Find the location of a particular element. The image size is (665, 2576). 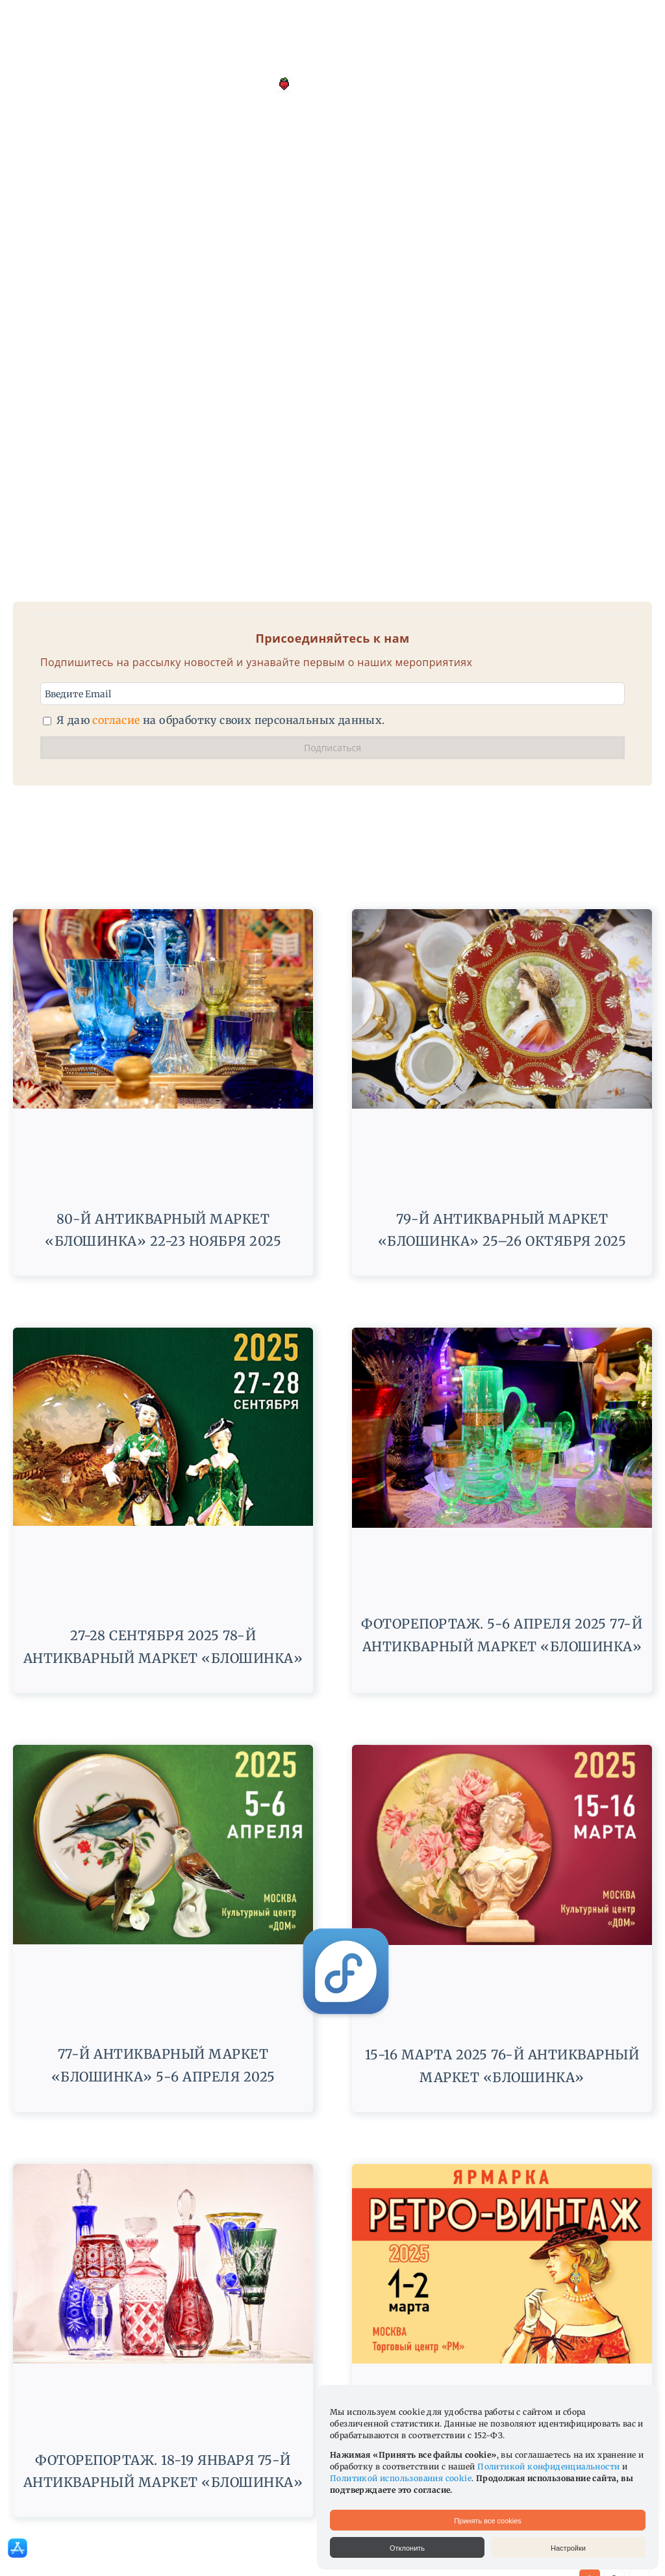

open the Celeste app is located at coordinates (284, 84).